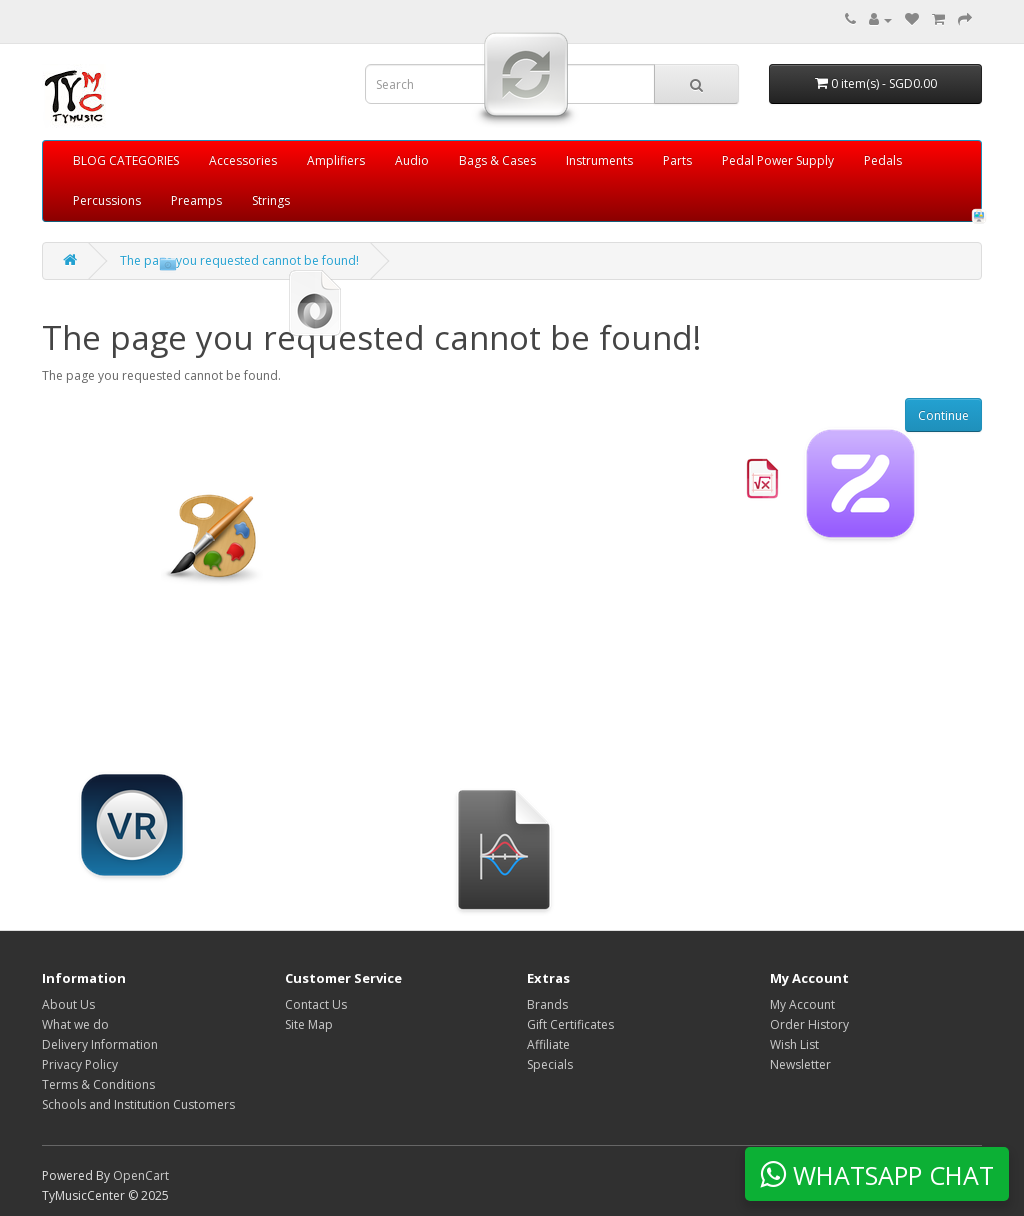  Describe the element at coordinates (315, 303) in the screenshot. I see `a JSON file type indicator` at that location.